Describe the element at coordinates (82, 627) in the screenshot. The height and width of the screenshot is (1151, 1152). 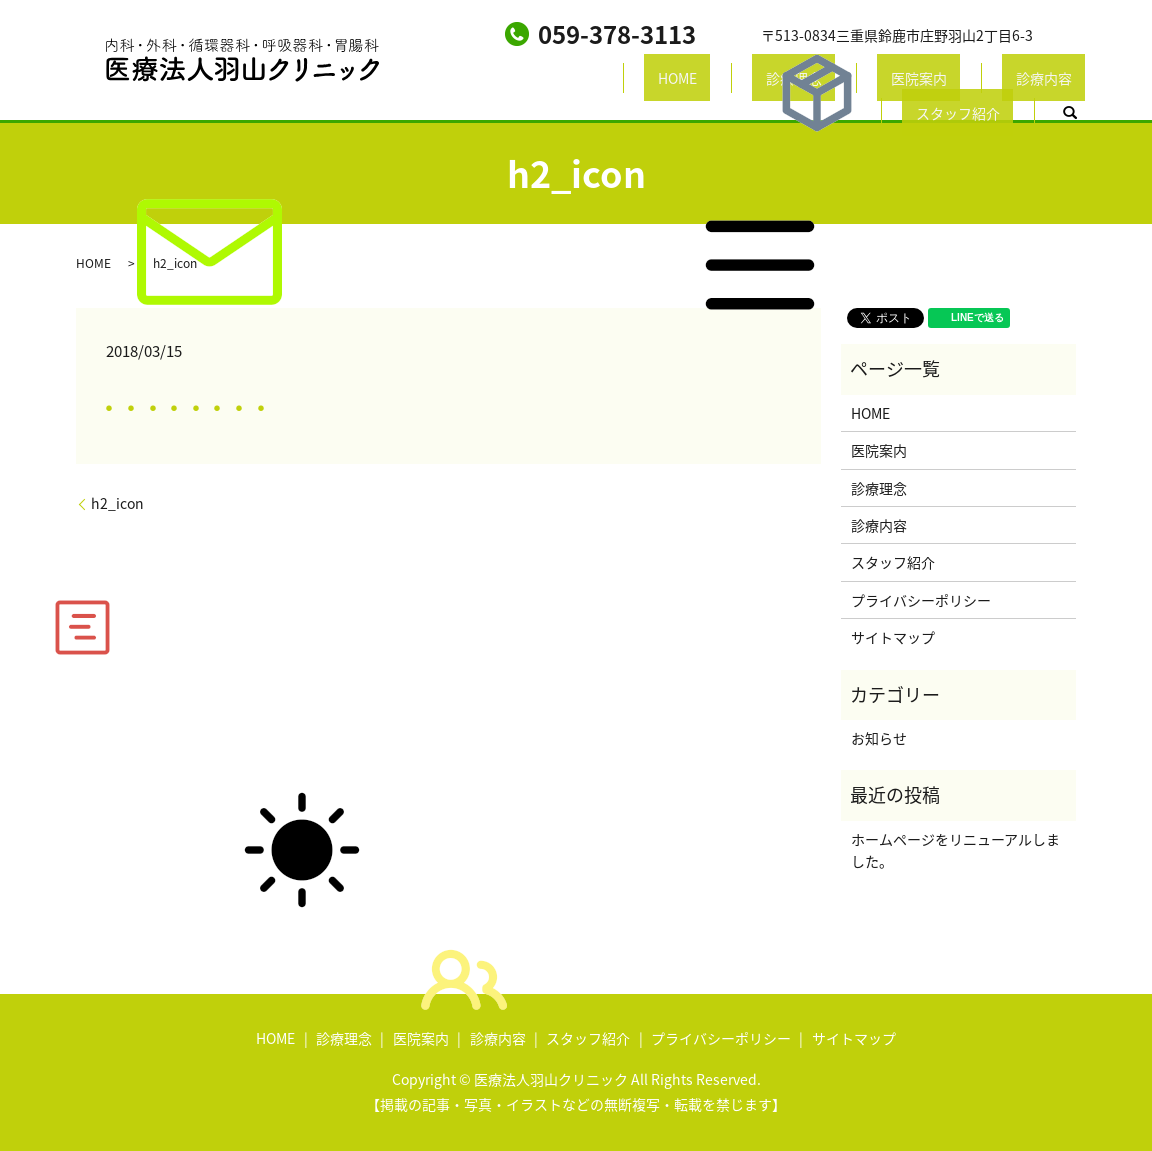
I see `view project roadmap or timeline` at that location.